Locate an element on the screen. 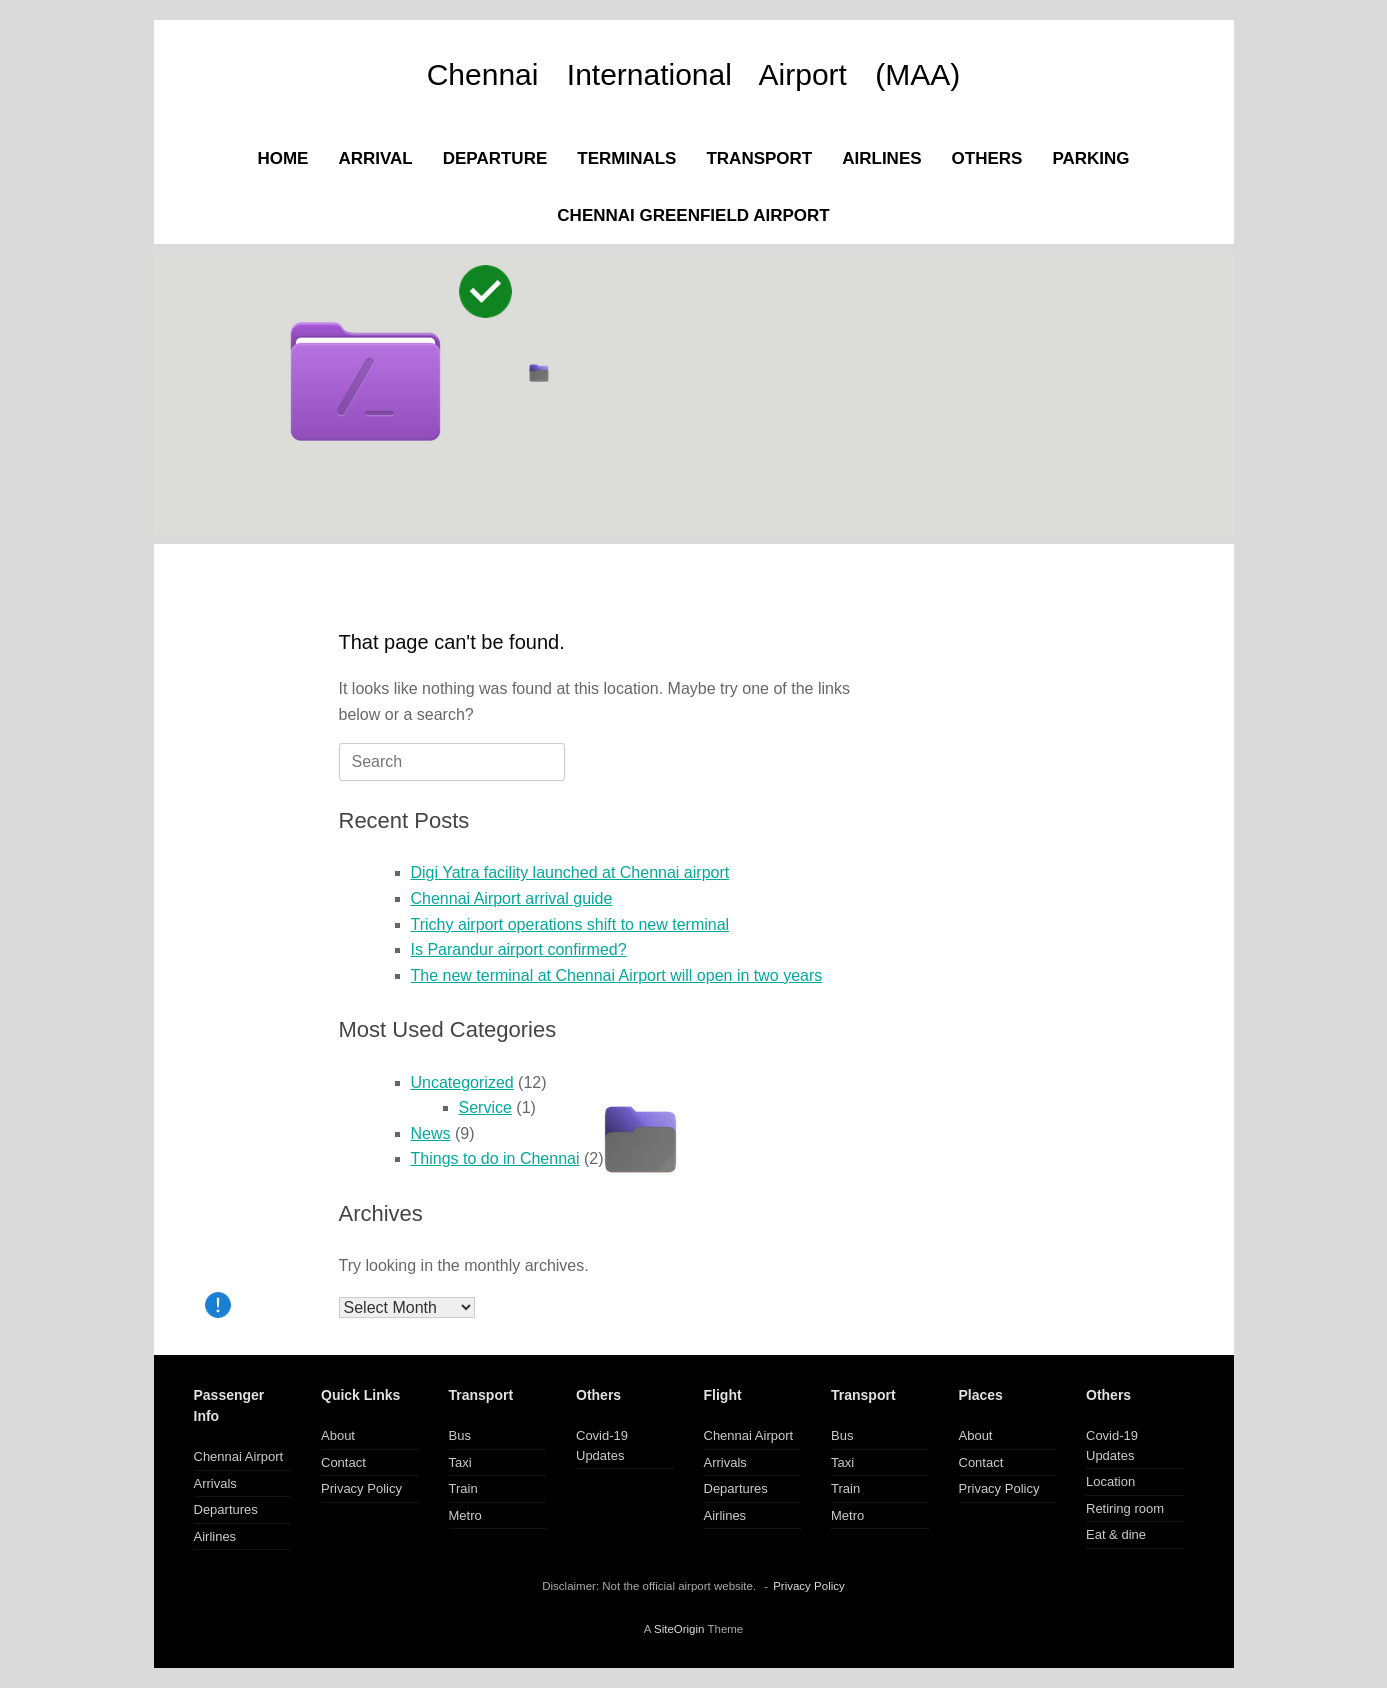 This screenshot has width=1387, height=1688. access the root directory is located at coordinates (365, 381).